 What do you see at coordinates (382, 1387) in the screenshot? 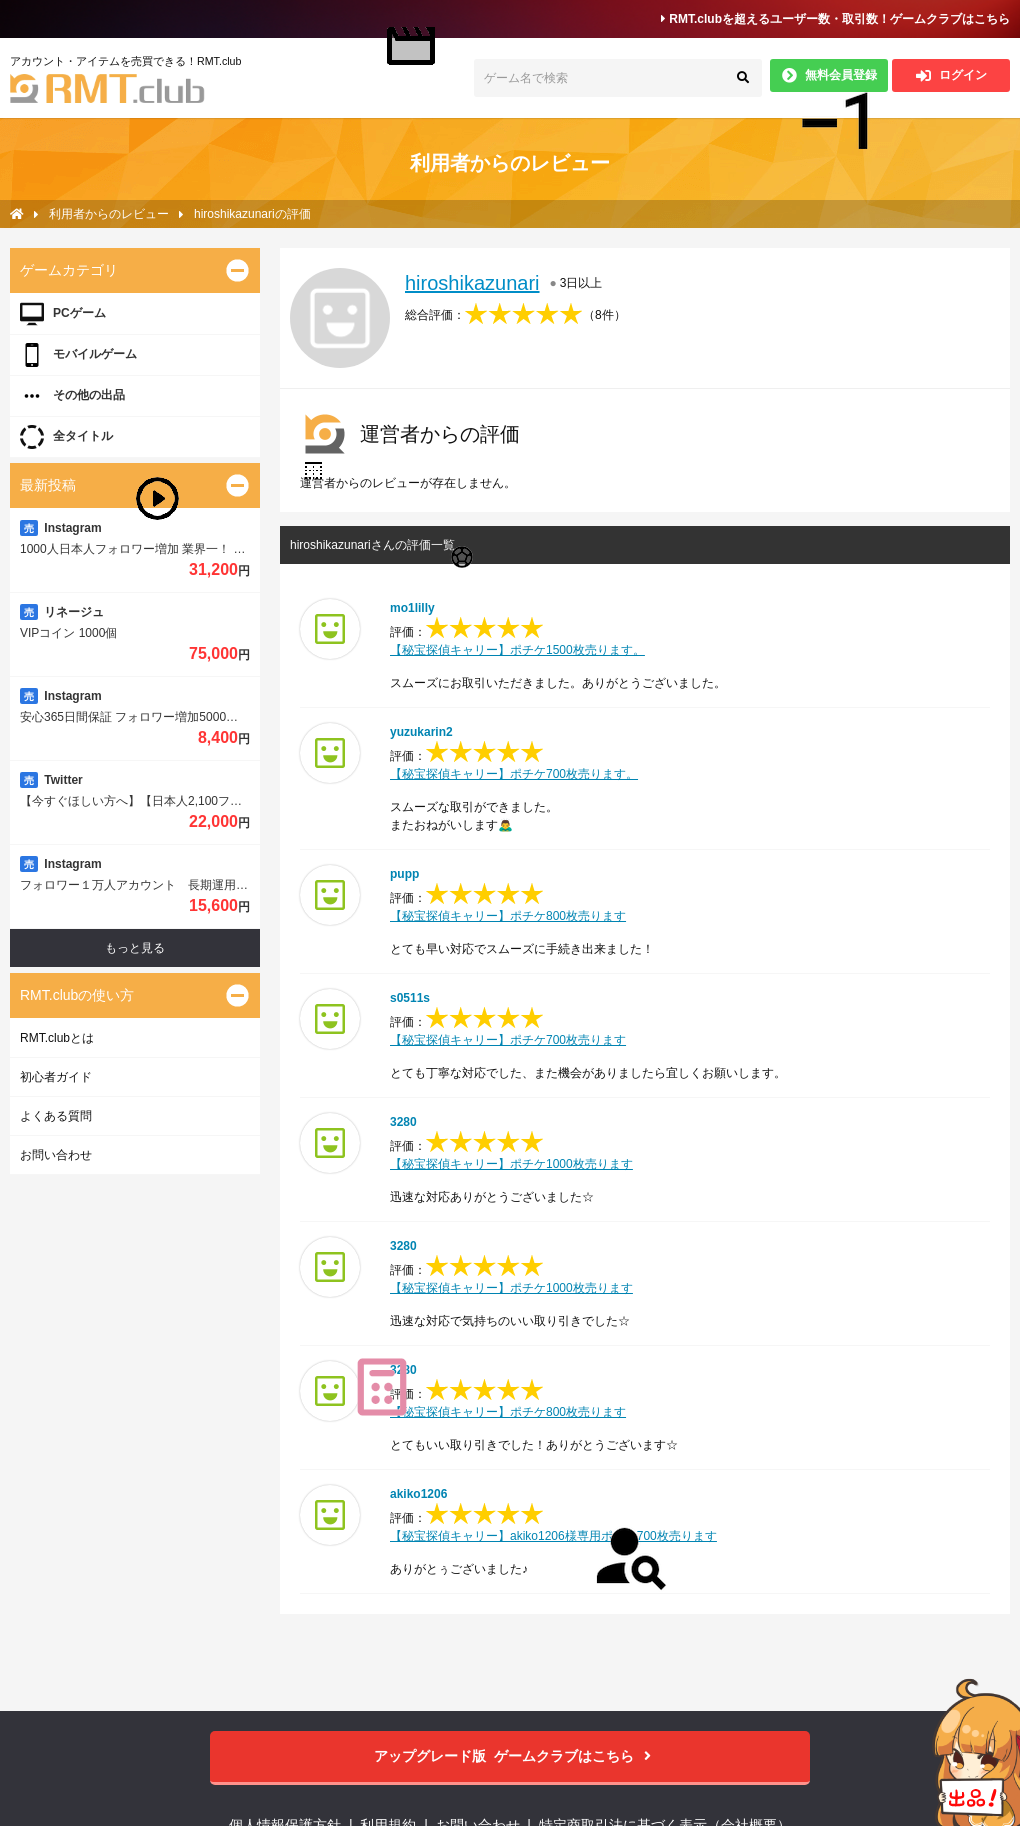
I see `open the calculator app` at bounding box center [382, 1387].